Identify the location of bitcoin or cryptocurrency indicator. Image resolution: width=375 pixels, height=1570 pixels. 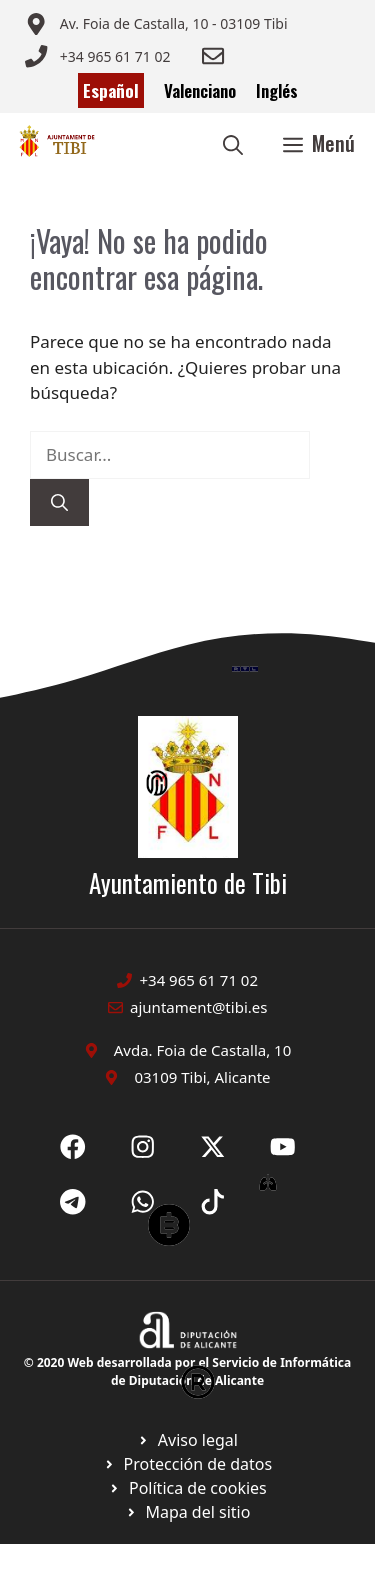
(169, 1225).